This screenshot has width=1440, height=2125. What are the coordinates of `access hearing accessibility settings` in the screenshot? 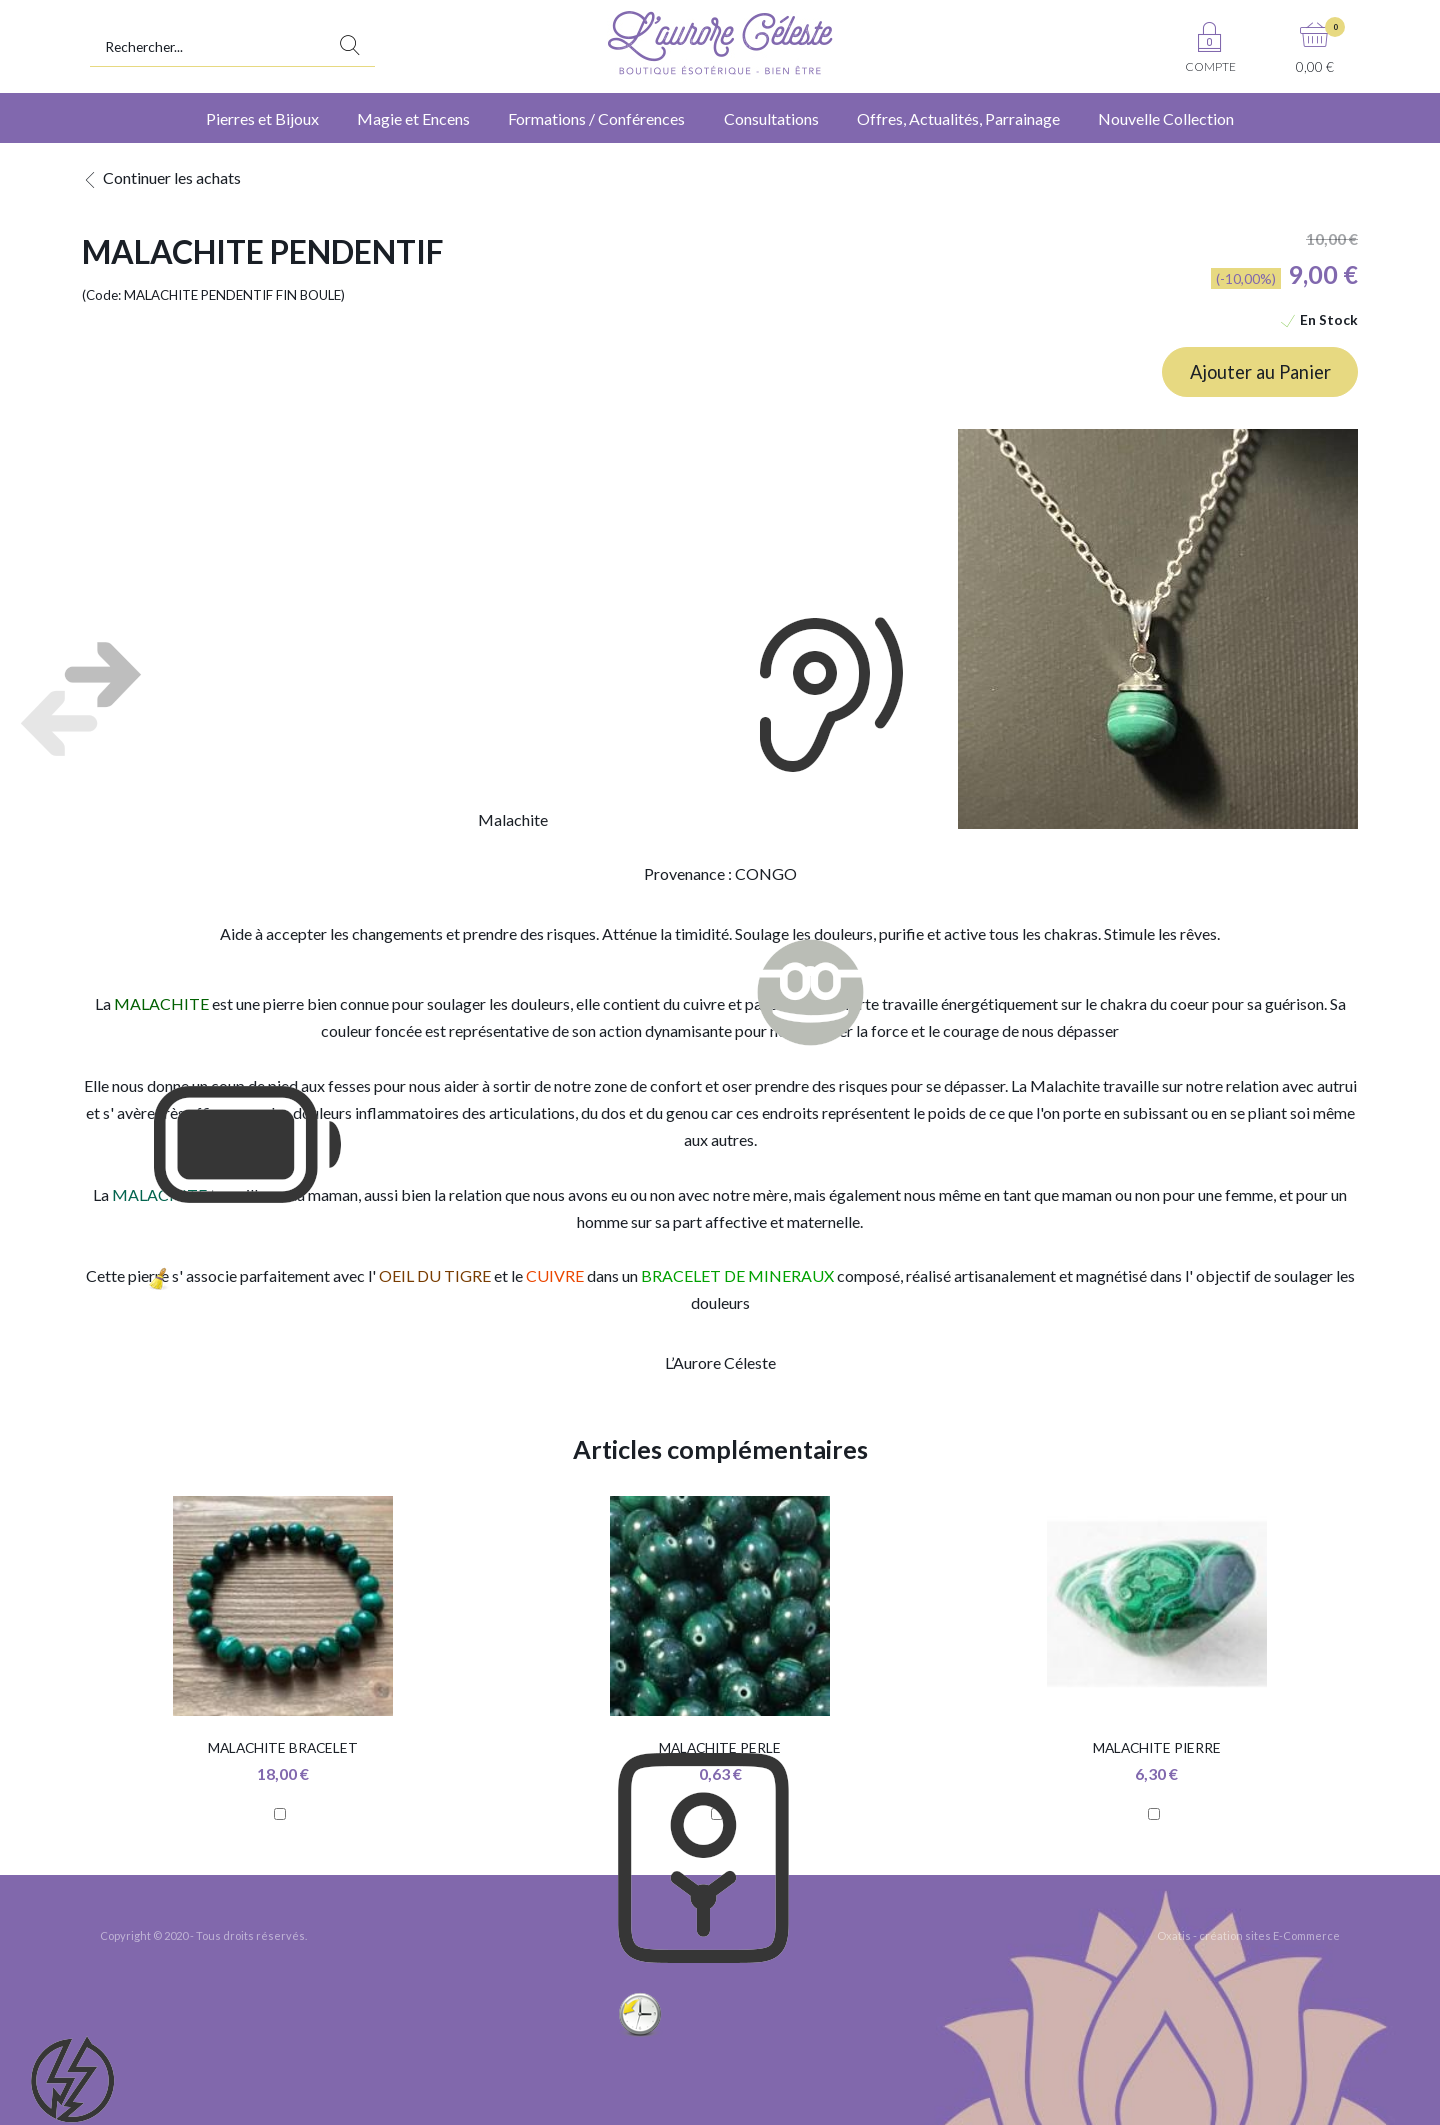 It's located at (826, 695).